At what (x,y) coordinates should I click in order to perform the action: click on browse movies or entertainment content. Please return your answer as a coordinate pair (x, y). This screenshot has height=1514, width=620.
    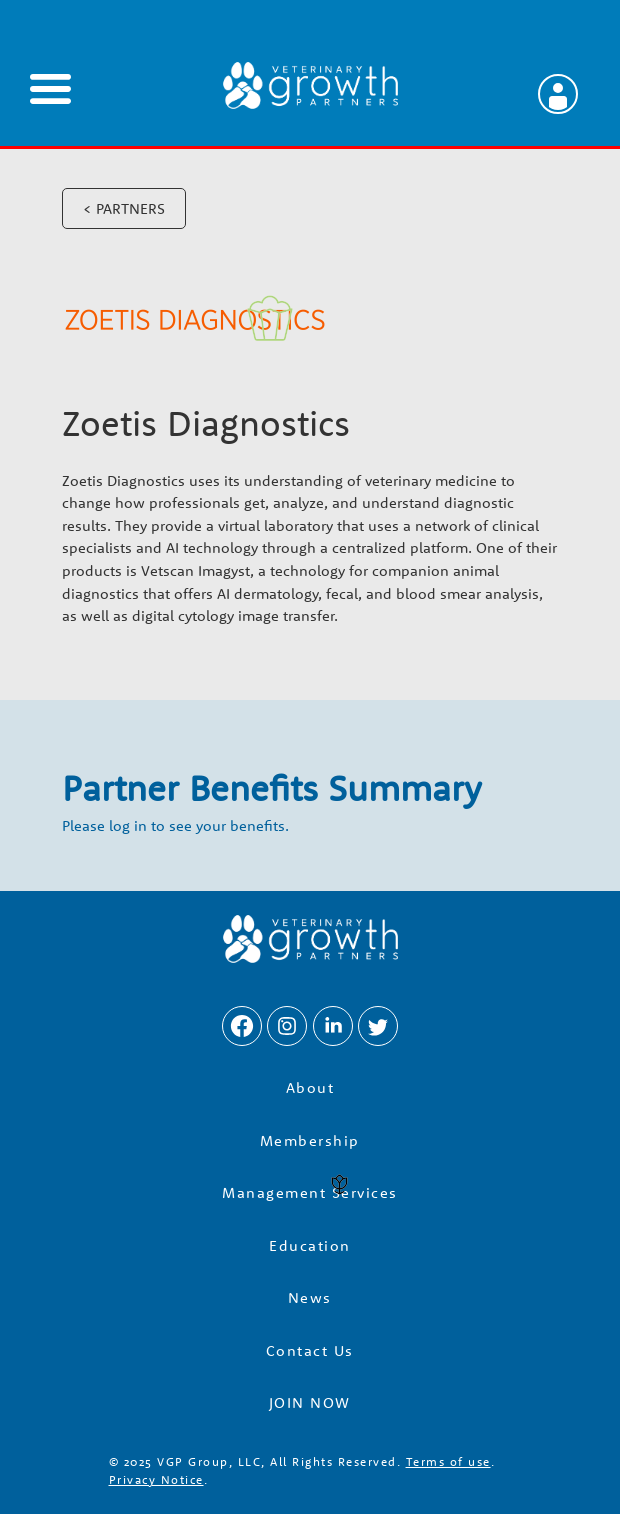
    Looking at the image, I should click on (270, 320).